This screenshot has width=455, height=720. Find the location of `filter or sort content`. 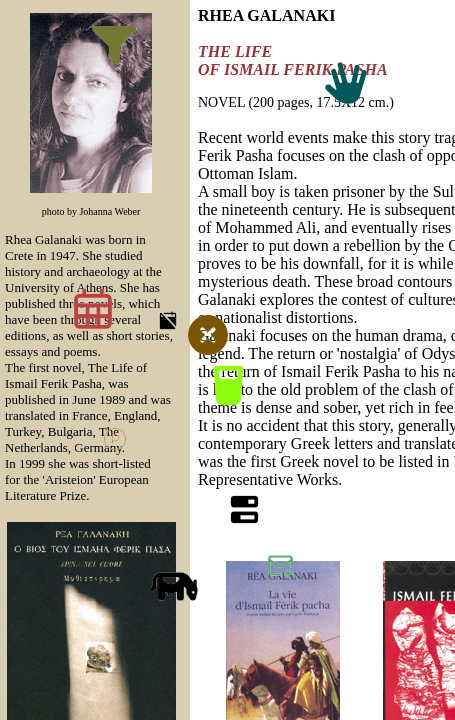

filter or sort content is located at coordinates (114, 42).